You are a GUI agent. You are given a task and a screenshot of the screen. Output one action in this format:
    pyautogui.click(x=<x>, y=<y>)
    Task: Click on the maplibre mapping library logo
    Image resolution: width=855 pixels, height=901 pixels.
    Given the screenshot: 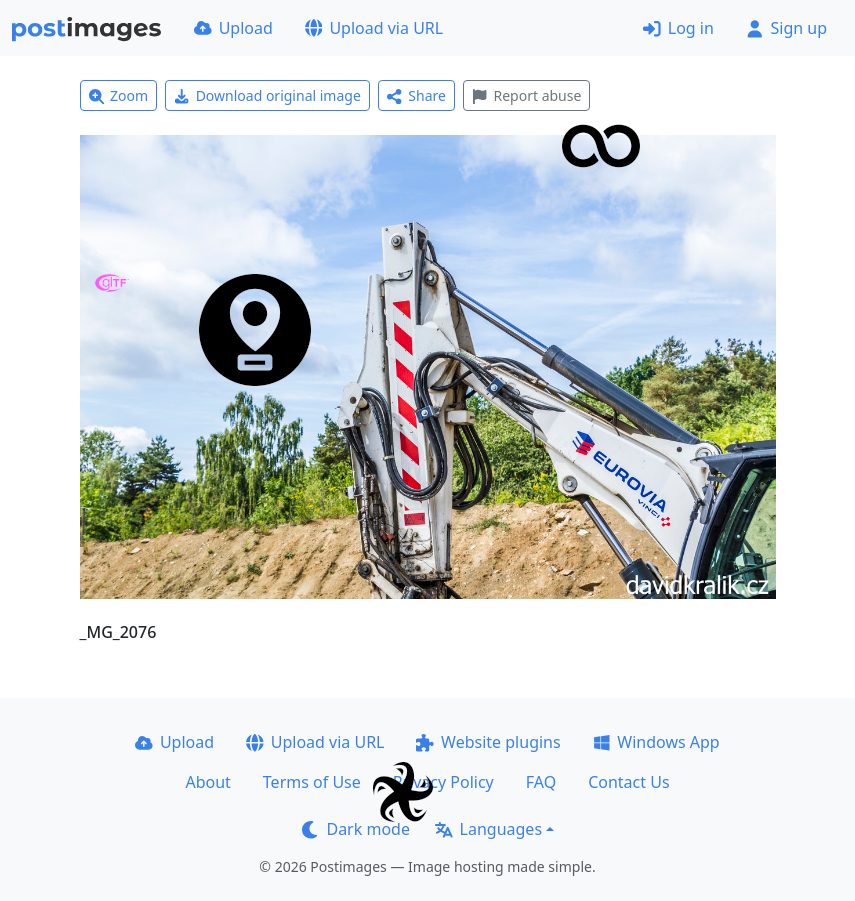 What is the action you would take?
    pyautogui.click(x=255, y=330)
    